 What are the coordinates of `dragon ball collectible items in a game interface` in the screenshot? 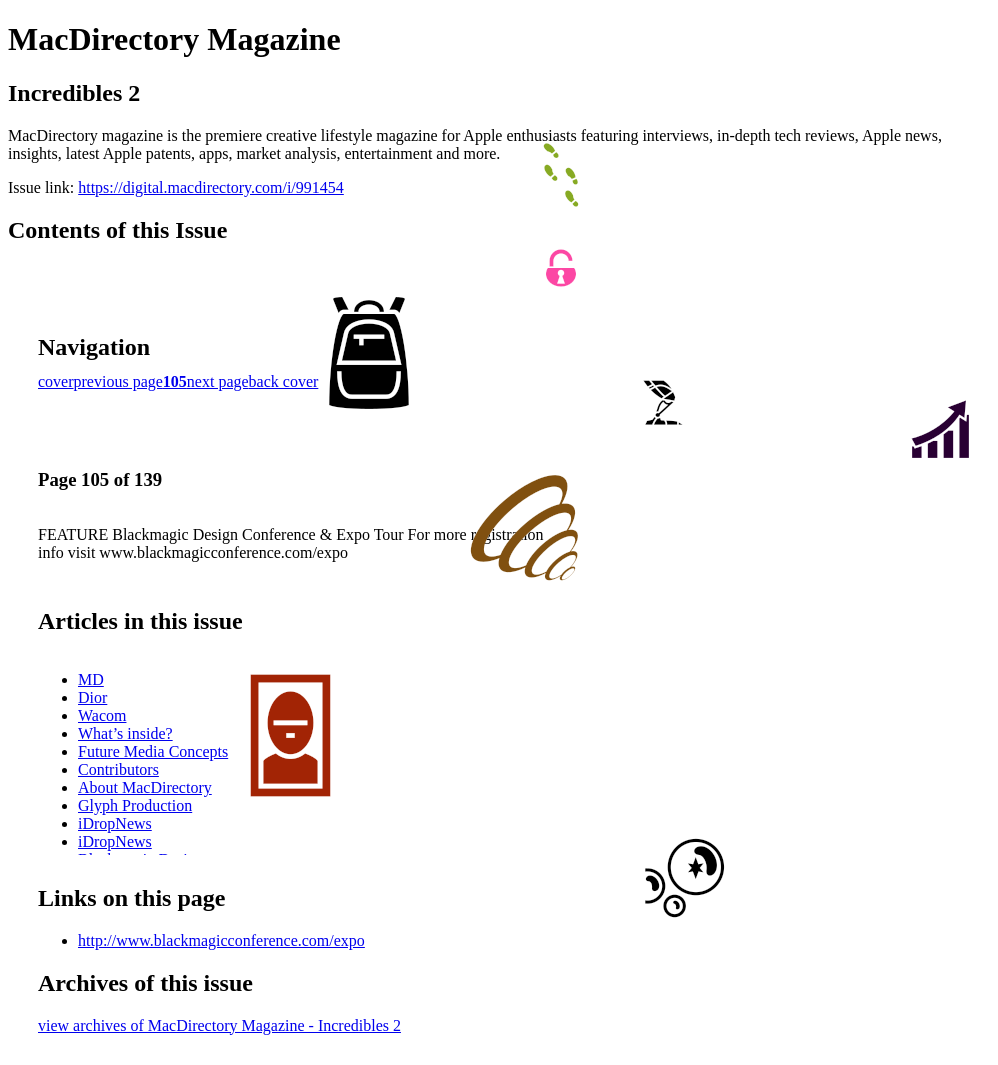 It's located at (684, 878).